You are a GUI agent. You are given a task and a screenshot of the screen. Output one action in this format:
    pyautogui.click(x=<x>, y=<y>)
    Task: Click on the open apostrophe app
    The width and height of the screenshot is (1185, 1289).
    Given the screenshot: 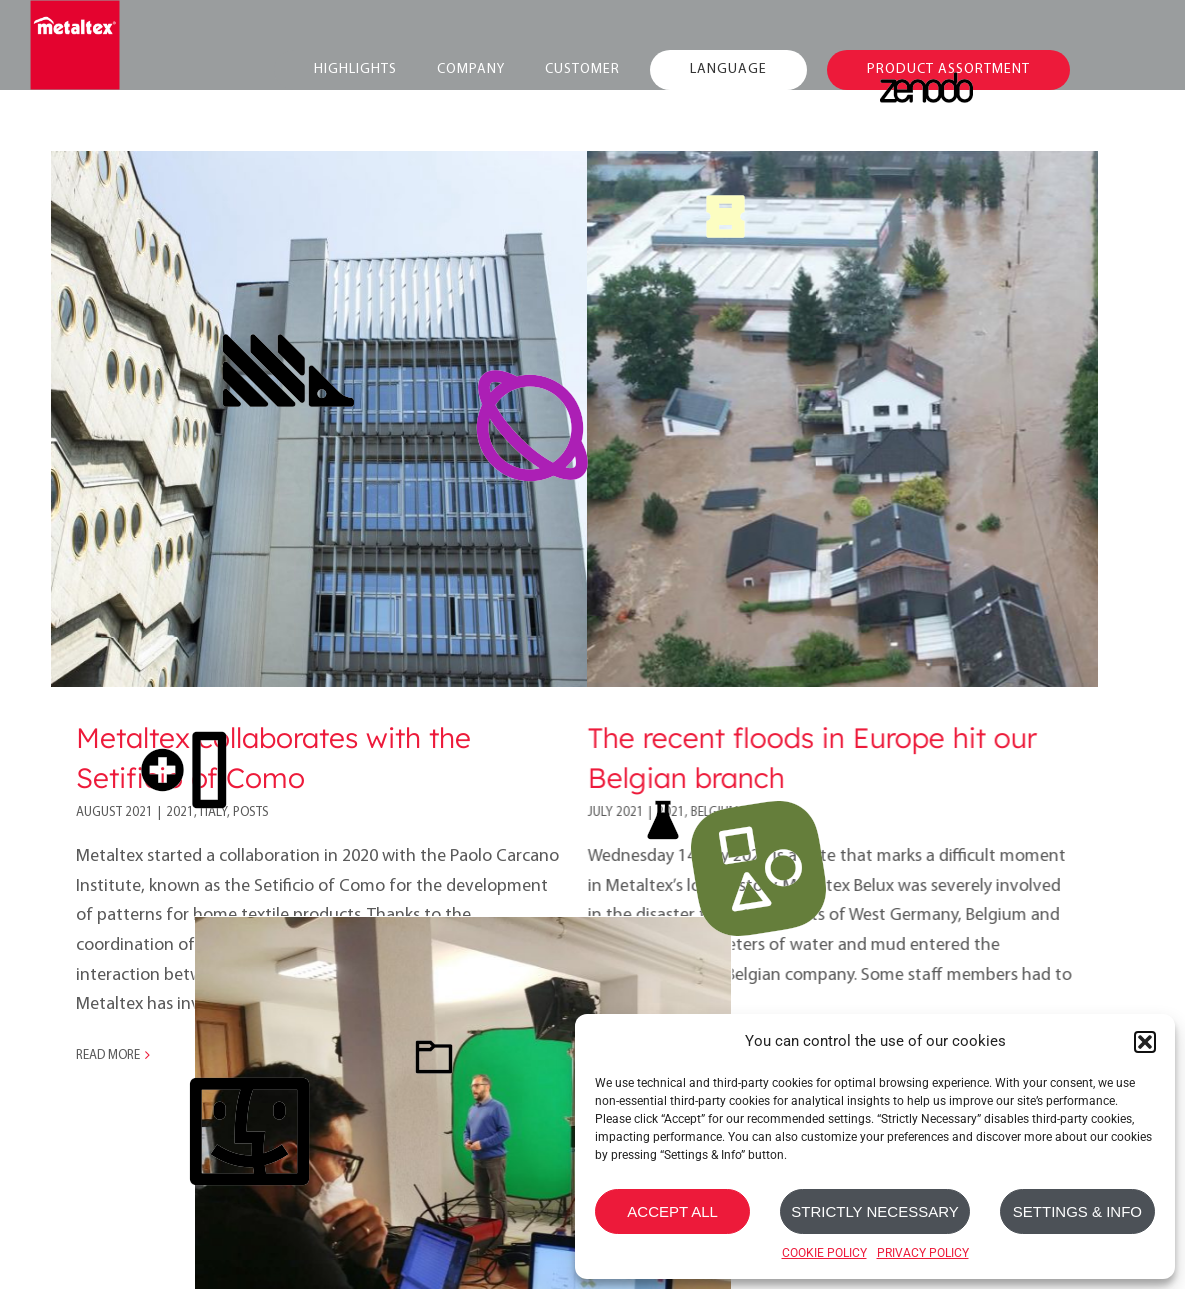 What is the action you would take?
    pyautogui.click(x=758, y=868)
    